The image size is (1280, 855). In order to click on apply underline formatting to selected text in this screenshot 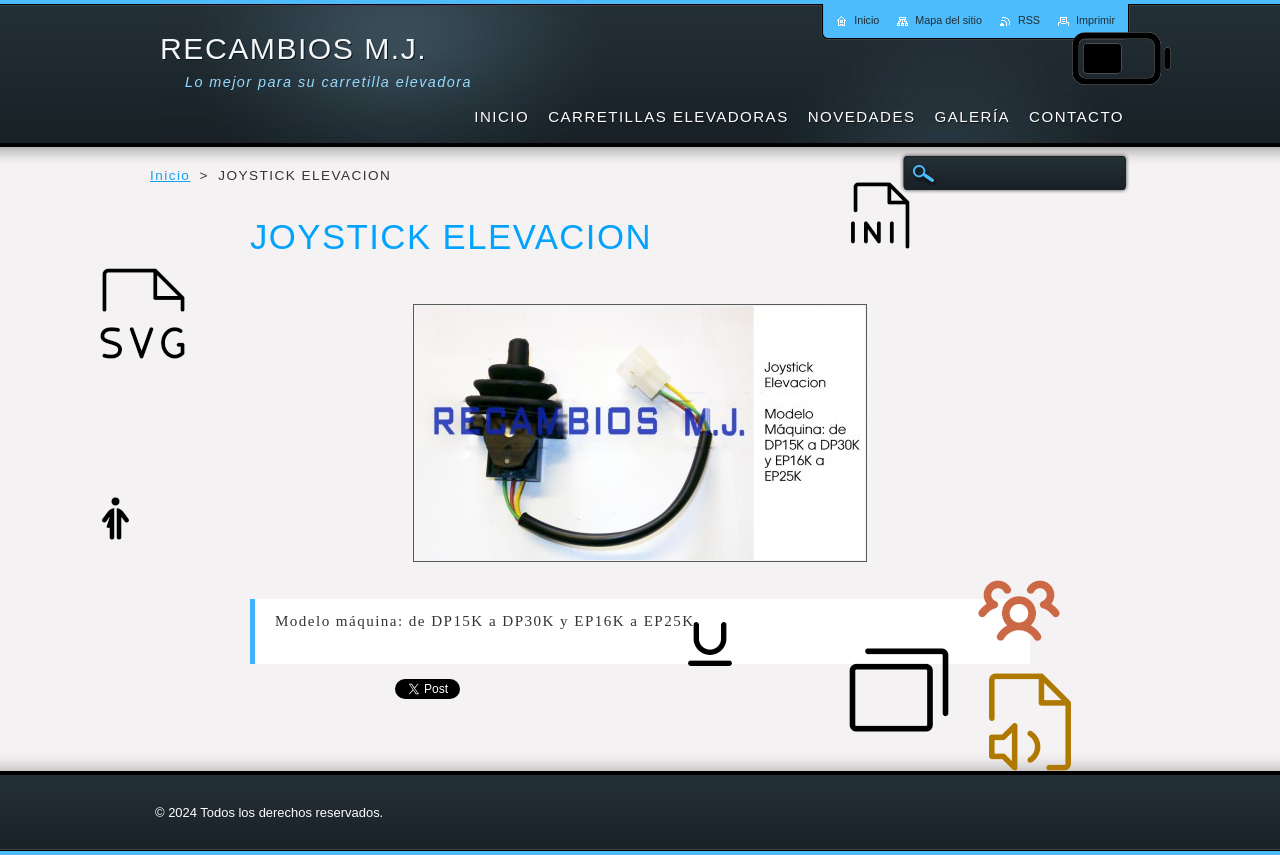, I will do `click(710, 644)`.